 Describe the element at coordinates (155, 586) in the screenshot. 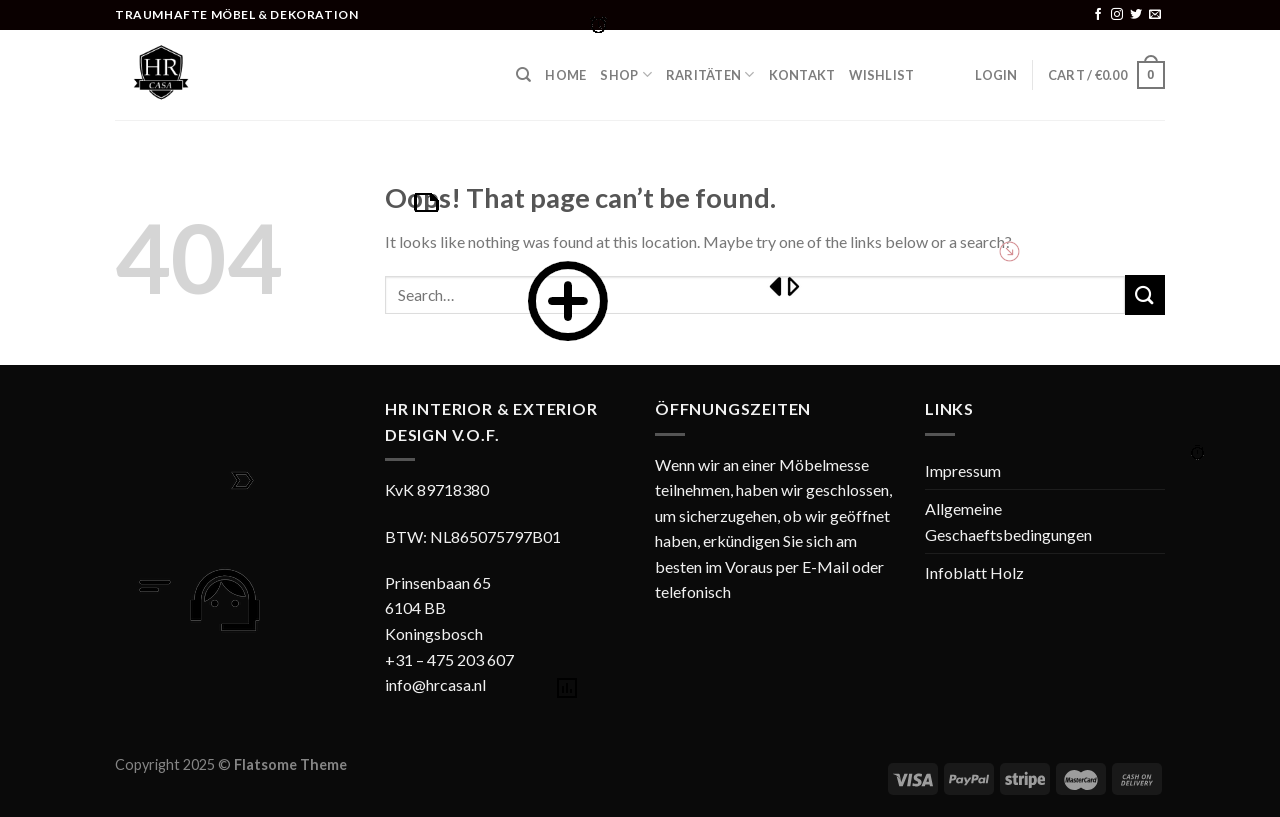

I see `indicates a short text input field` at that location.